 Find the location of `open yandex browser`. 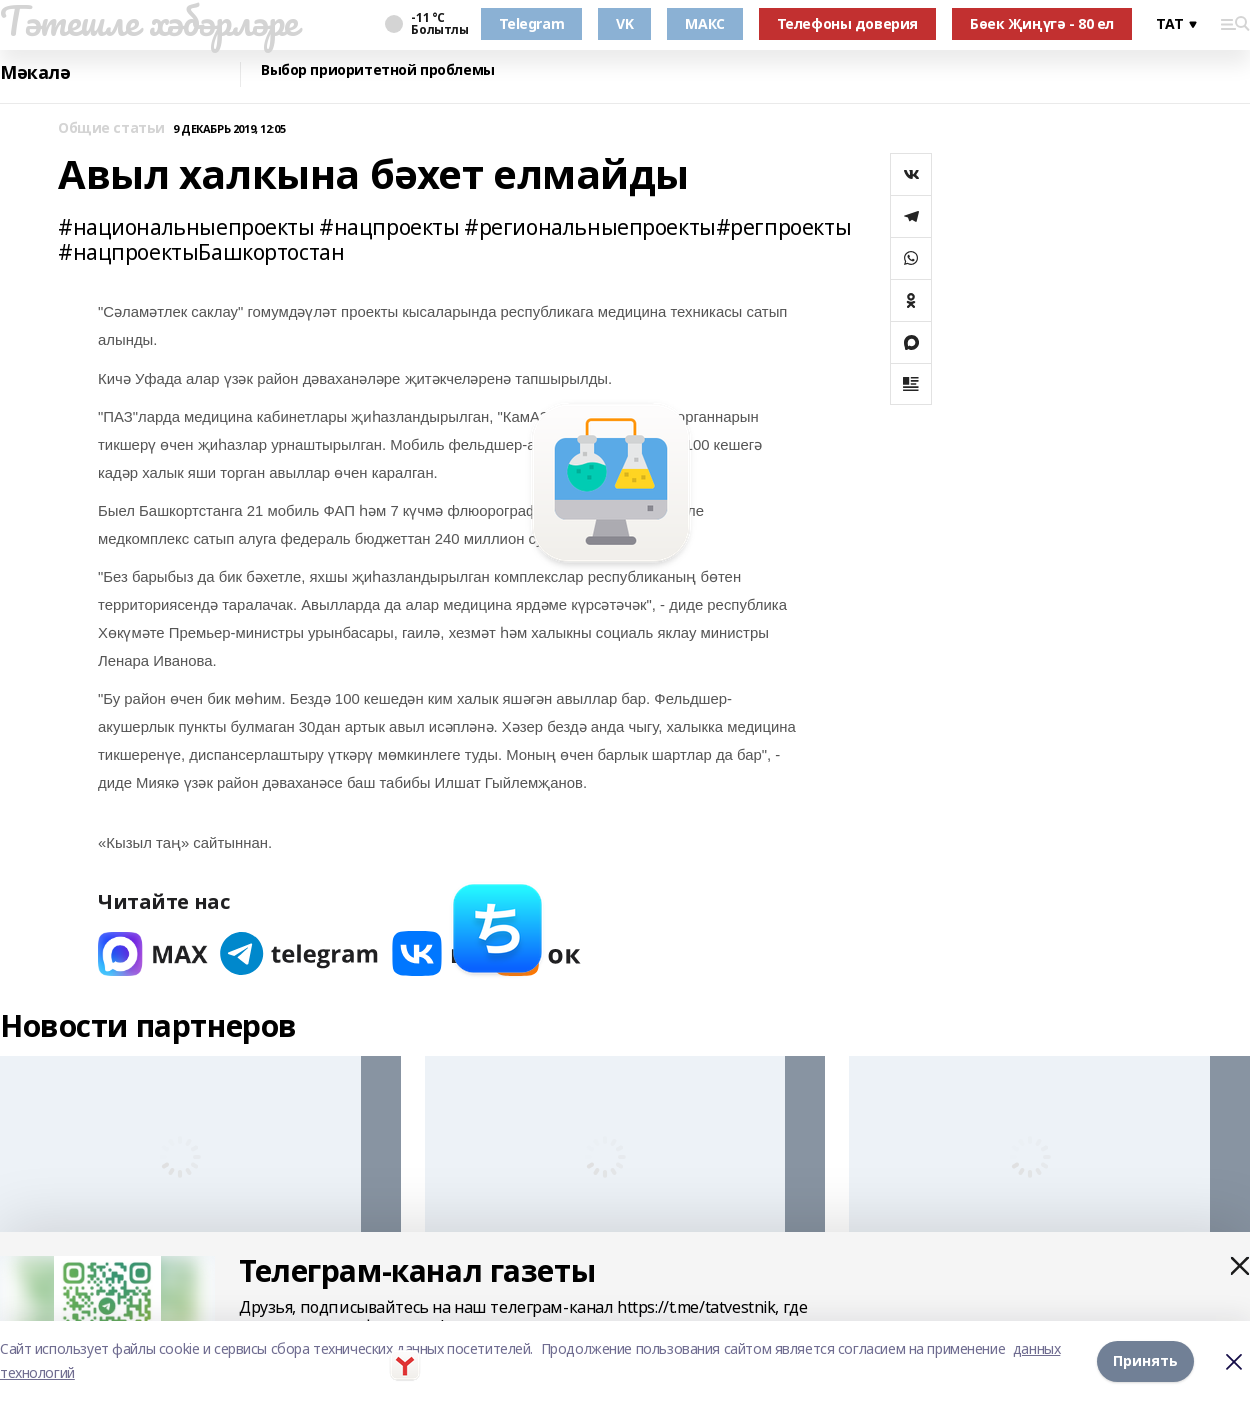

open yandex browser is located at coordinates (405, 1365).